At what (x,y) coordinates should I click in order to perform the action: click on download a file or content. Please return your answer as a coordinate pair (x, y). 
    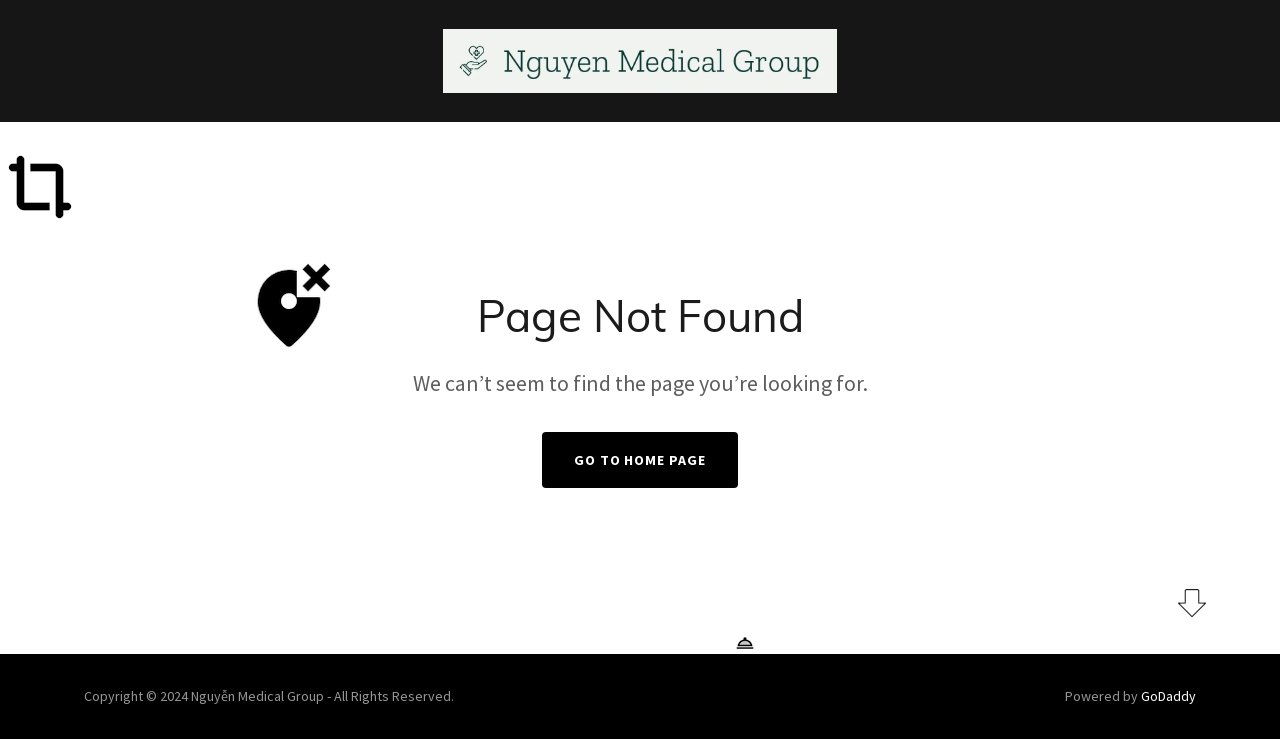
    Looking at the image, I should click on (1192, 602).